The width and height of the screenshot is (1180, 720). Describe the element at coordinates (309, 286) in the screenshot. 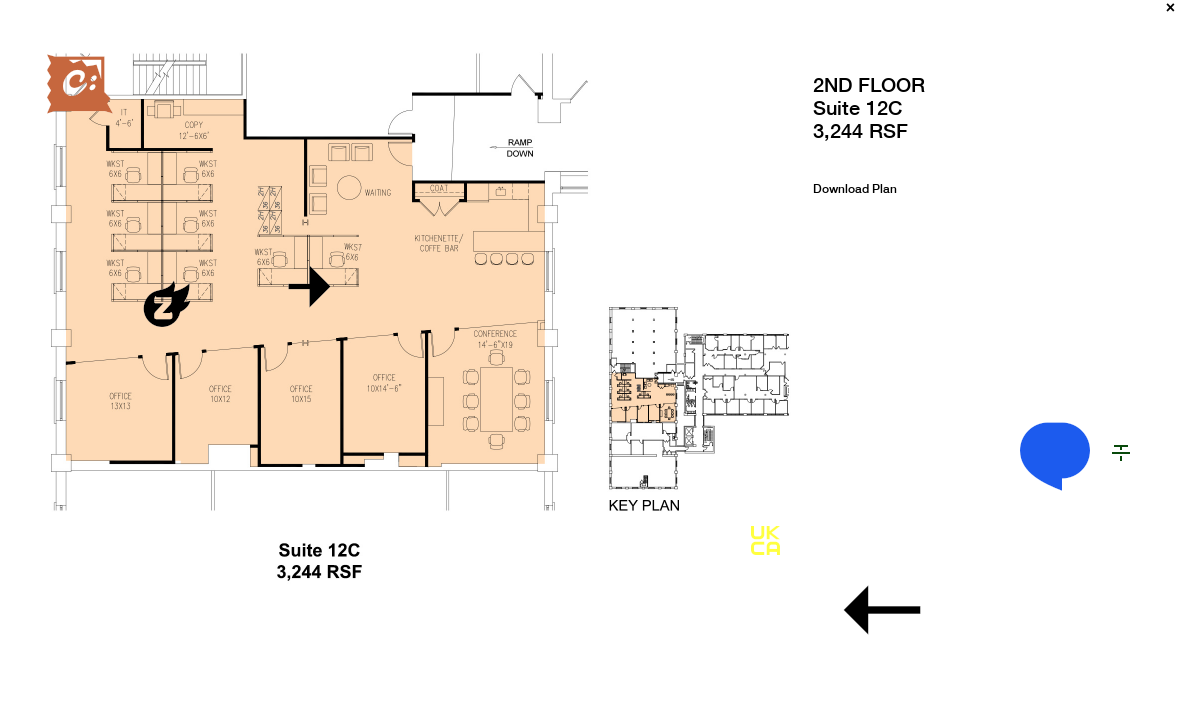

I see `navigate to the next item or page` at that location.